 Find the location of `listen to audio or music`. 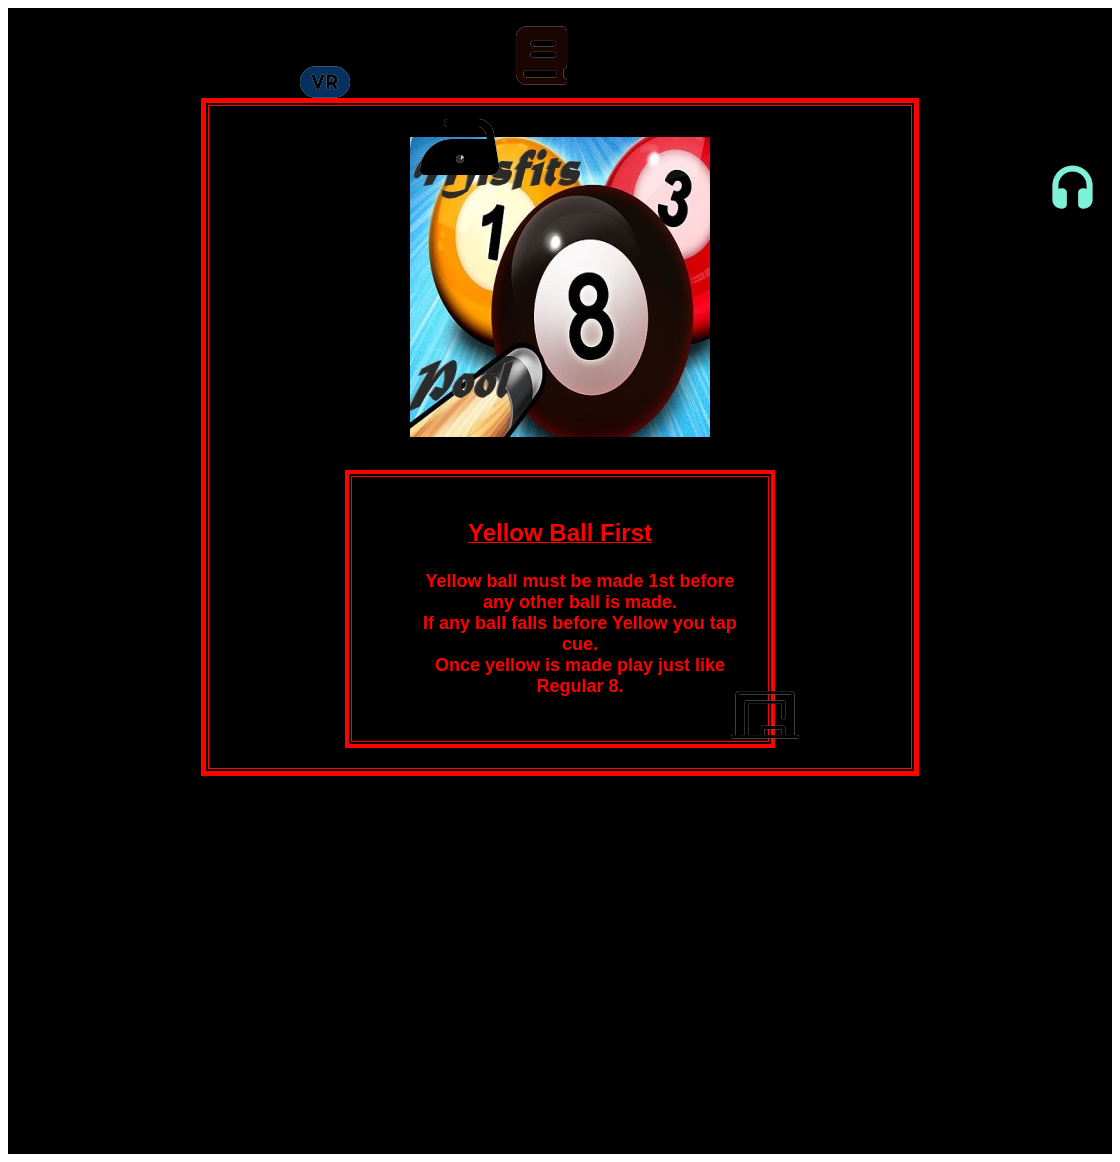

listen to audio or music is located at coordinates (1072, 188).